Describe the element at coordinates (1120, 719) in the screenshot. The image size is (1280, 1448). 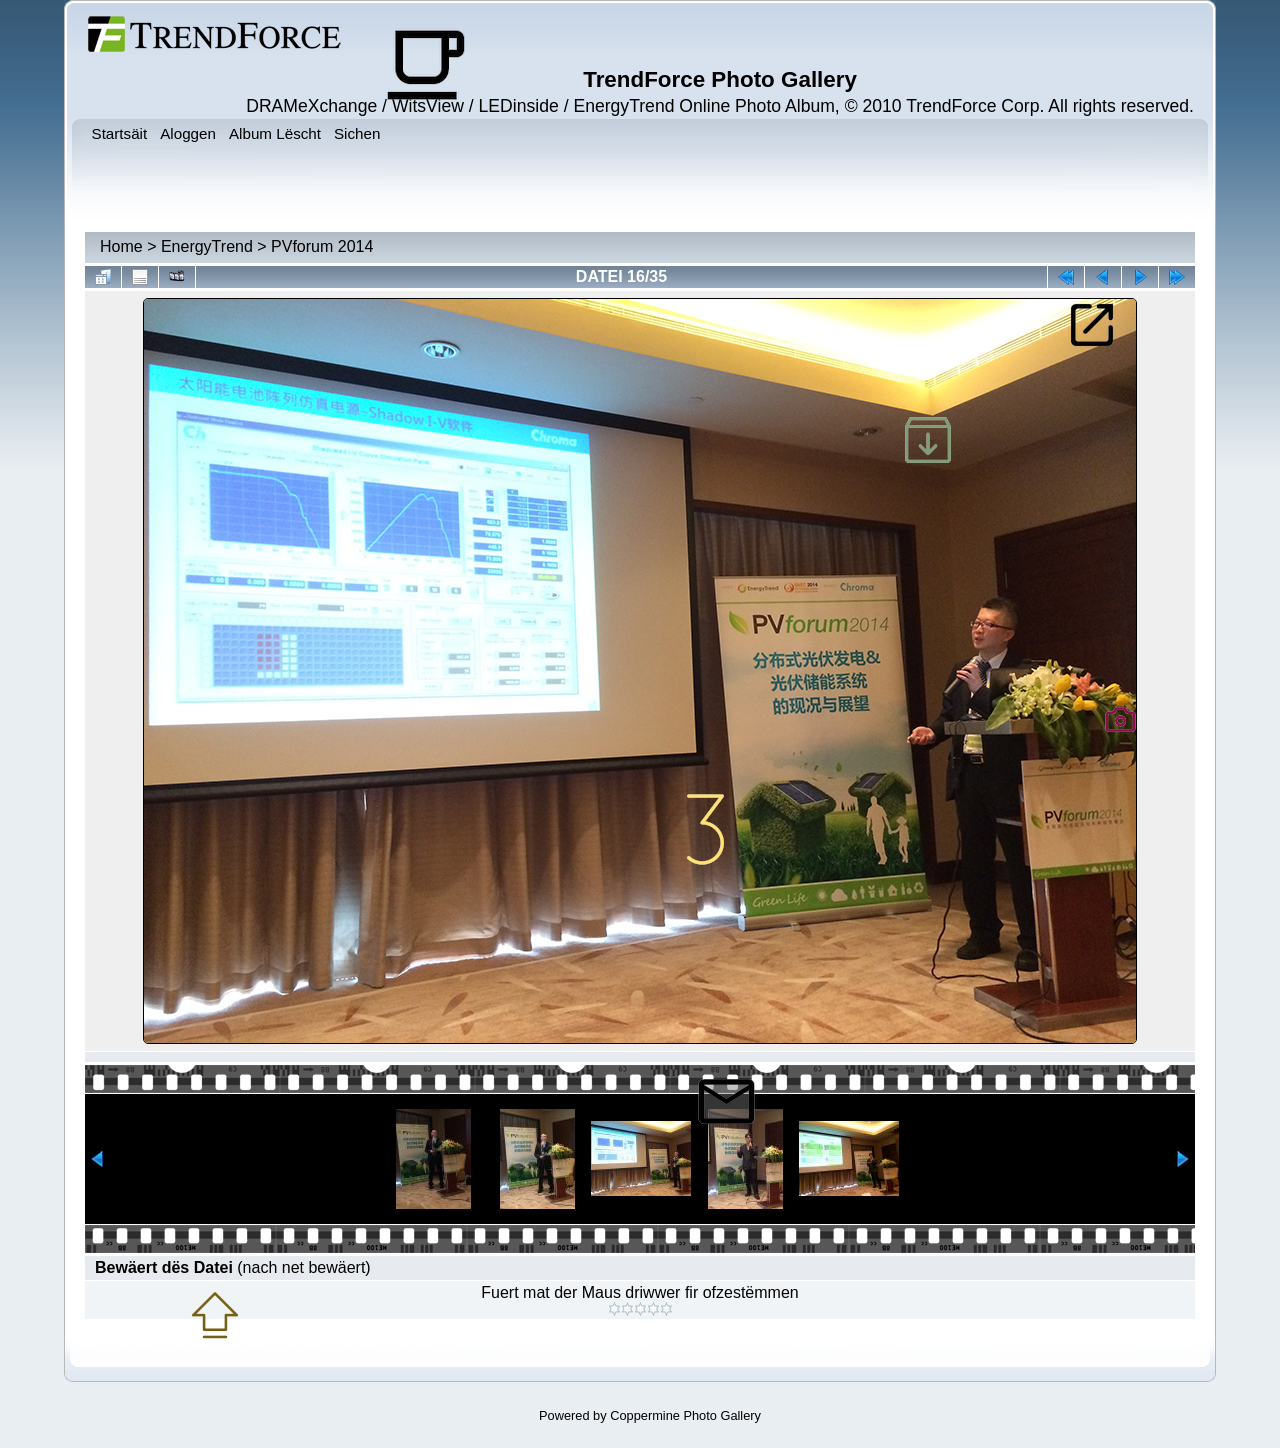
I see `take a photo` at that location.